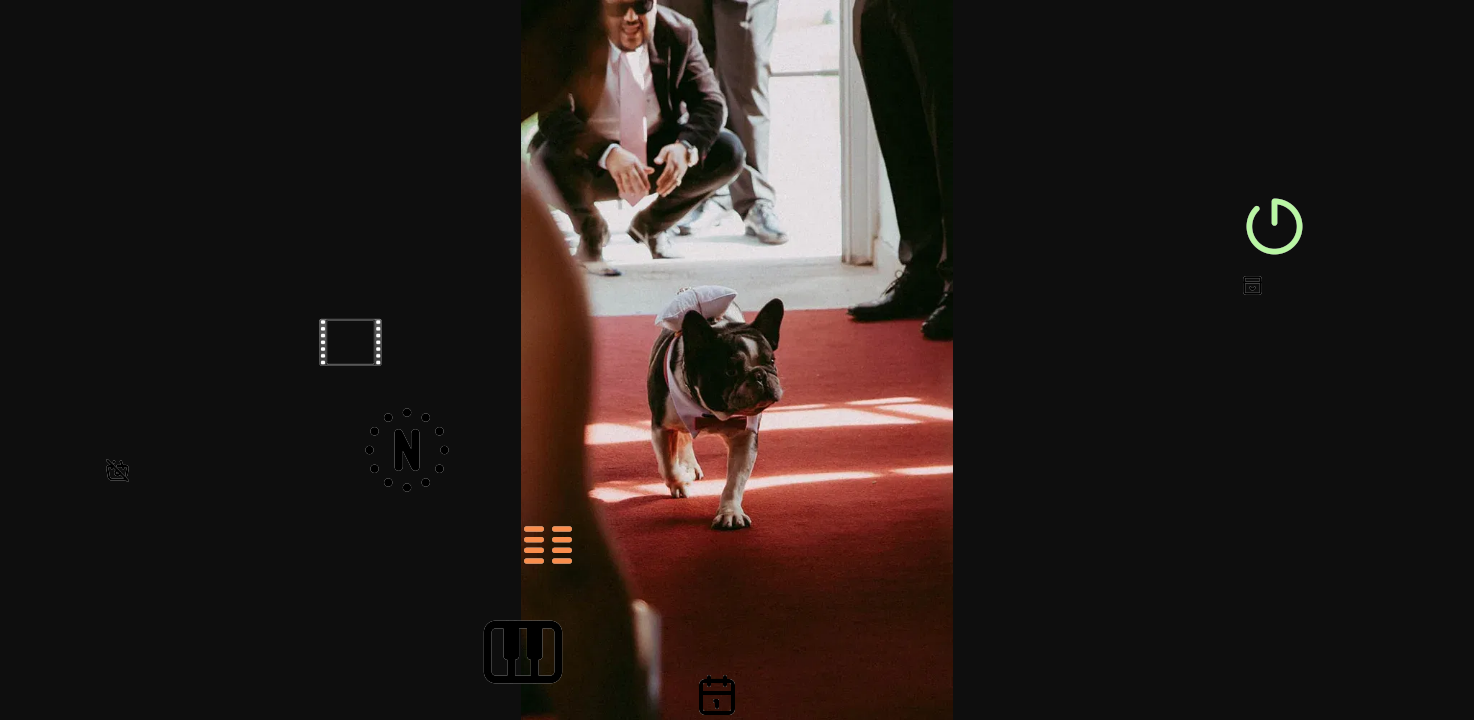  What do you see at coordinates (548, 545) in the screenshot?
I see `switch to column view layout` at bounding box center [548, 545].